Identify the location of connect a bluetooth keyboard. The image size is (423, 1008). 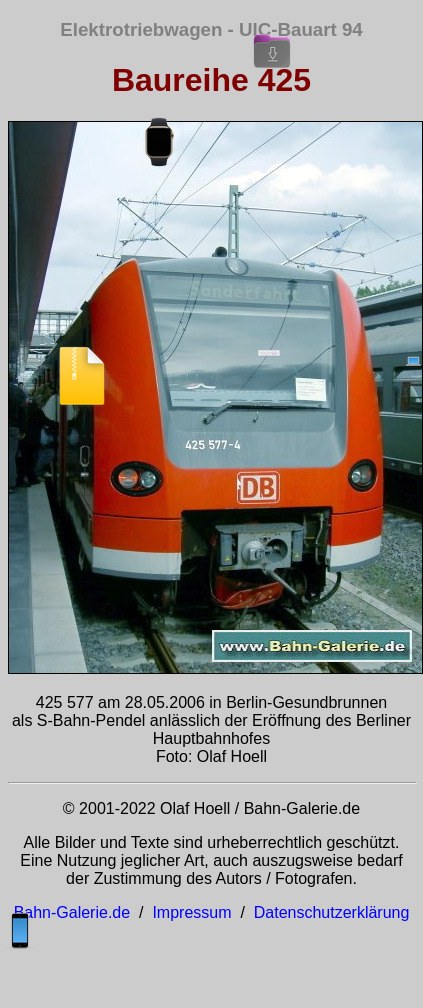
(269, 353).